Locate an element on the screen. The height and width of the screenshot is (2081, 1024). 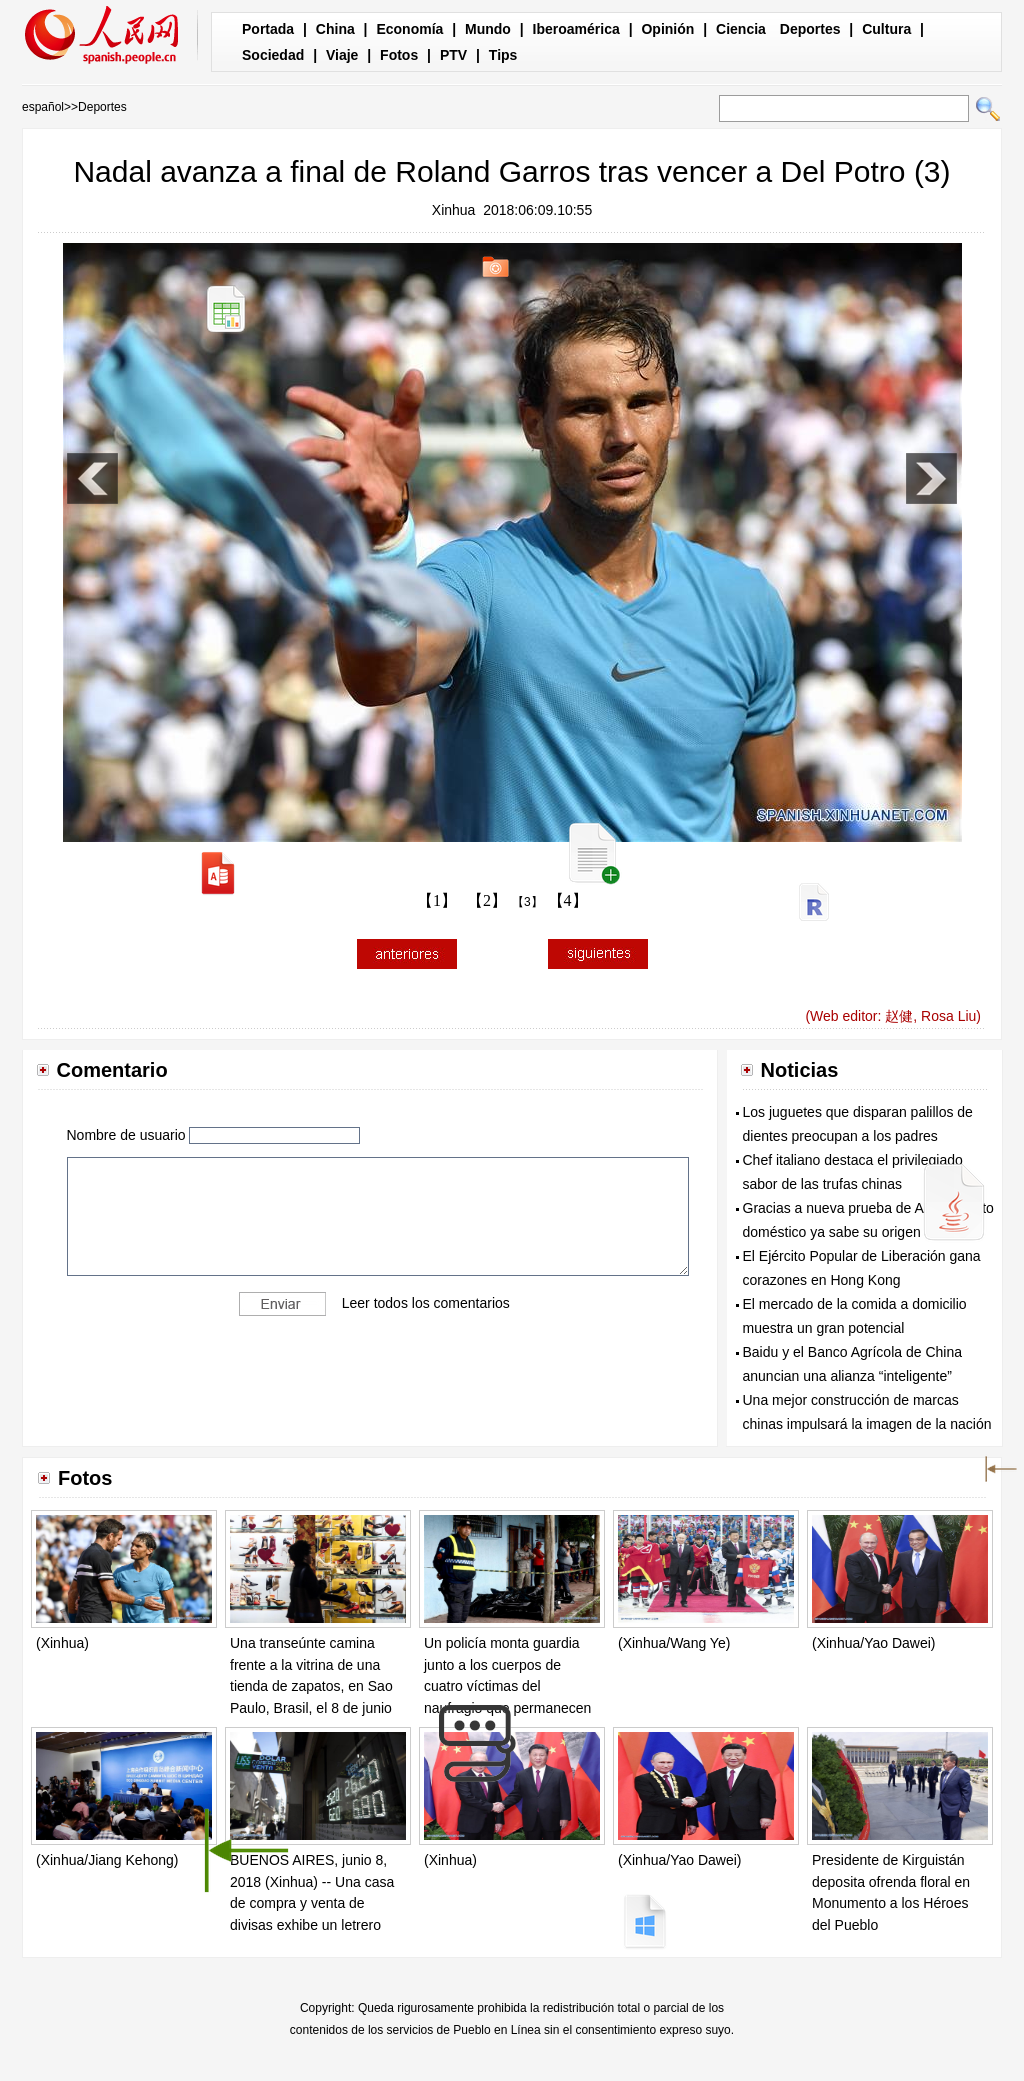
spreadsheet file created in openoffice calc is located at coordinates (226, 309).